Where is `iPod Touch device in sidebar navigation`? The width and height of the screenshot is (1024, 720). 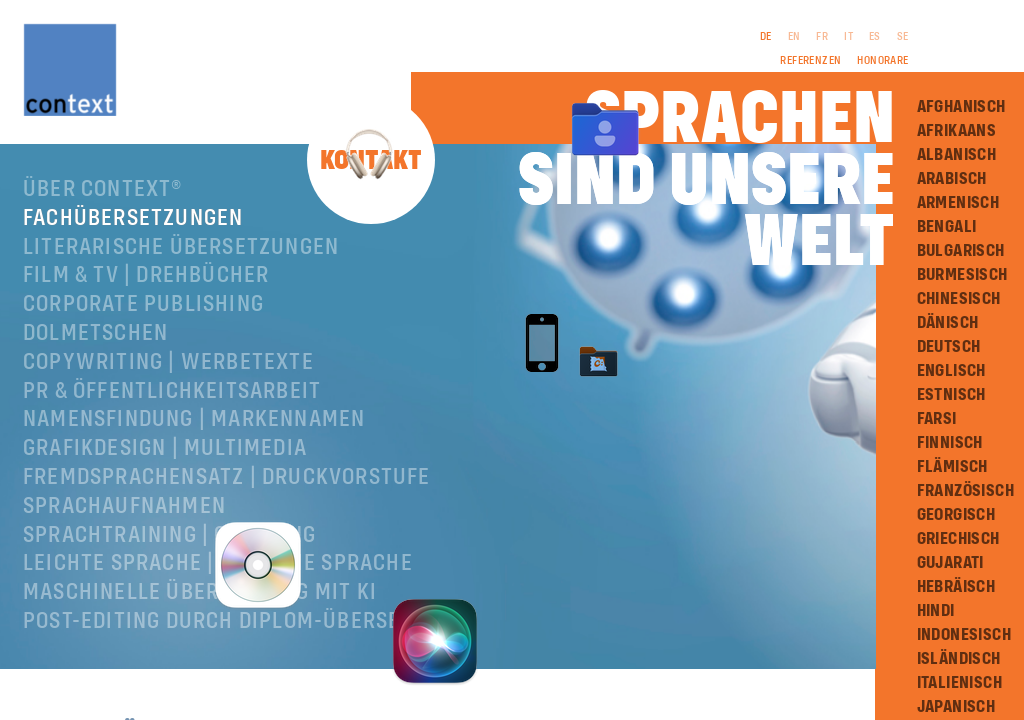 iPod Touch device in sidebar navigation is located at coordinates (542, 343).